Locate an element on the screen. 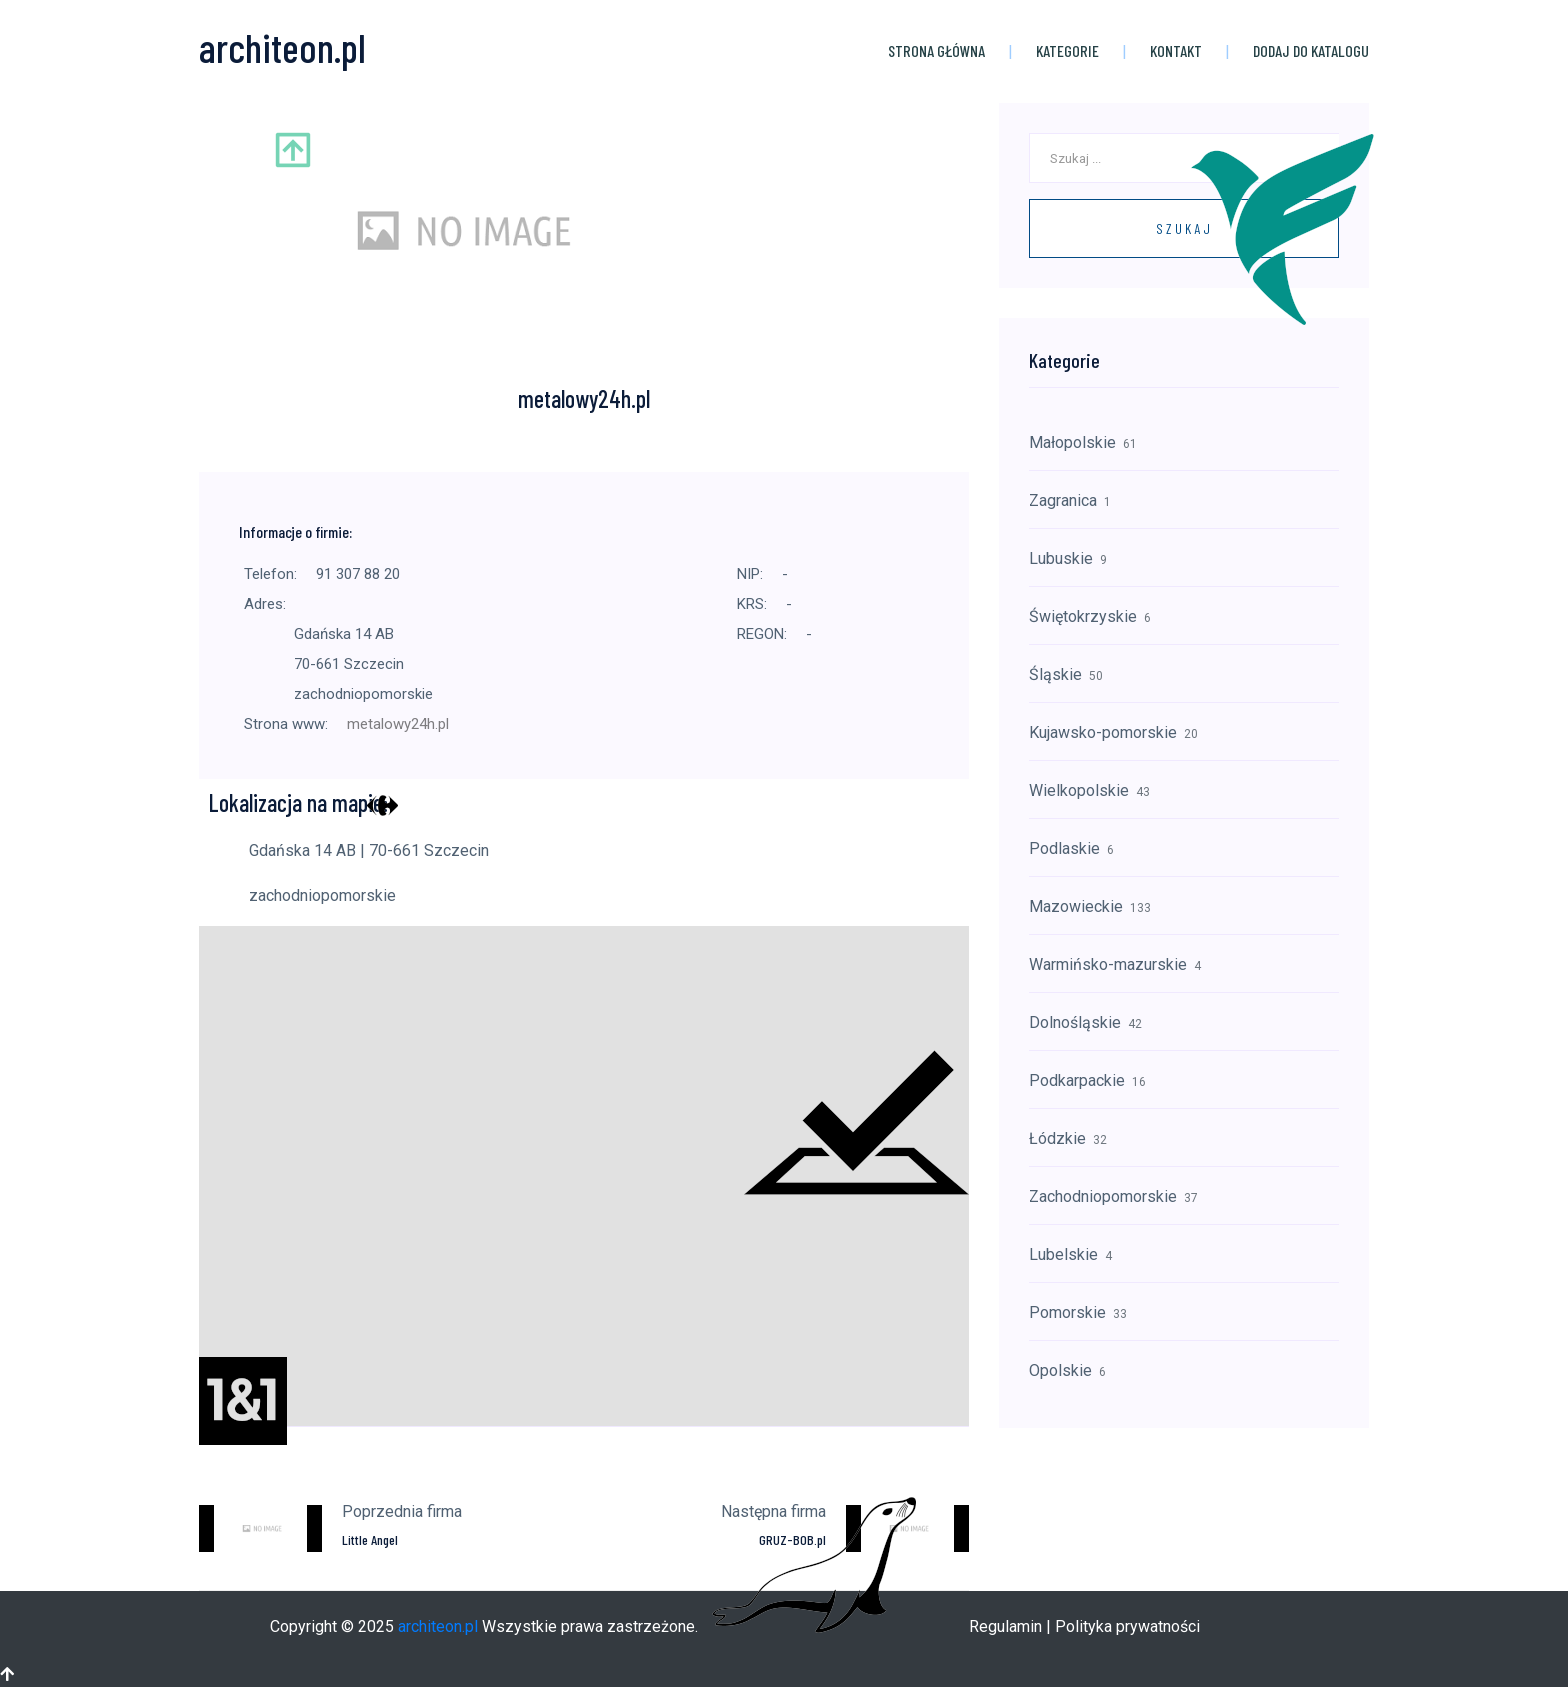 This screenshot has width=1568, height=1687. mariadb foundation logo is located at coordinates (814, 1565).